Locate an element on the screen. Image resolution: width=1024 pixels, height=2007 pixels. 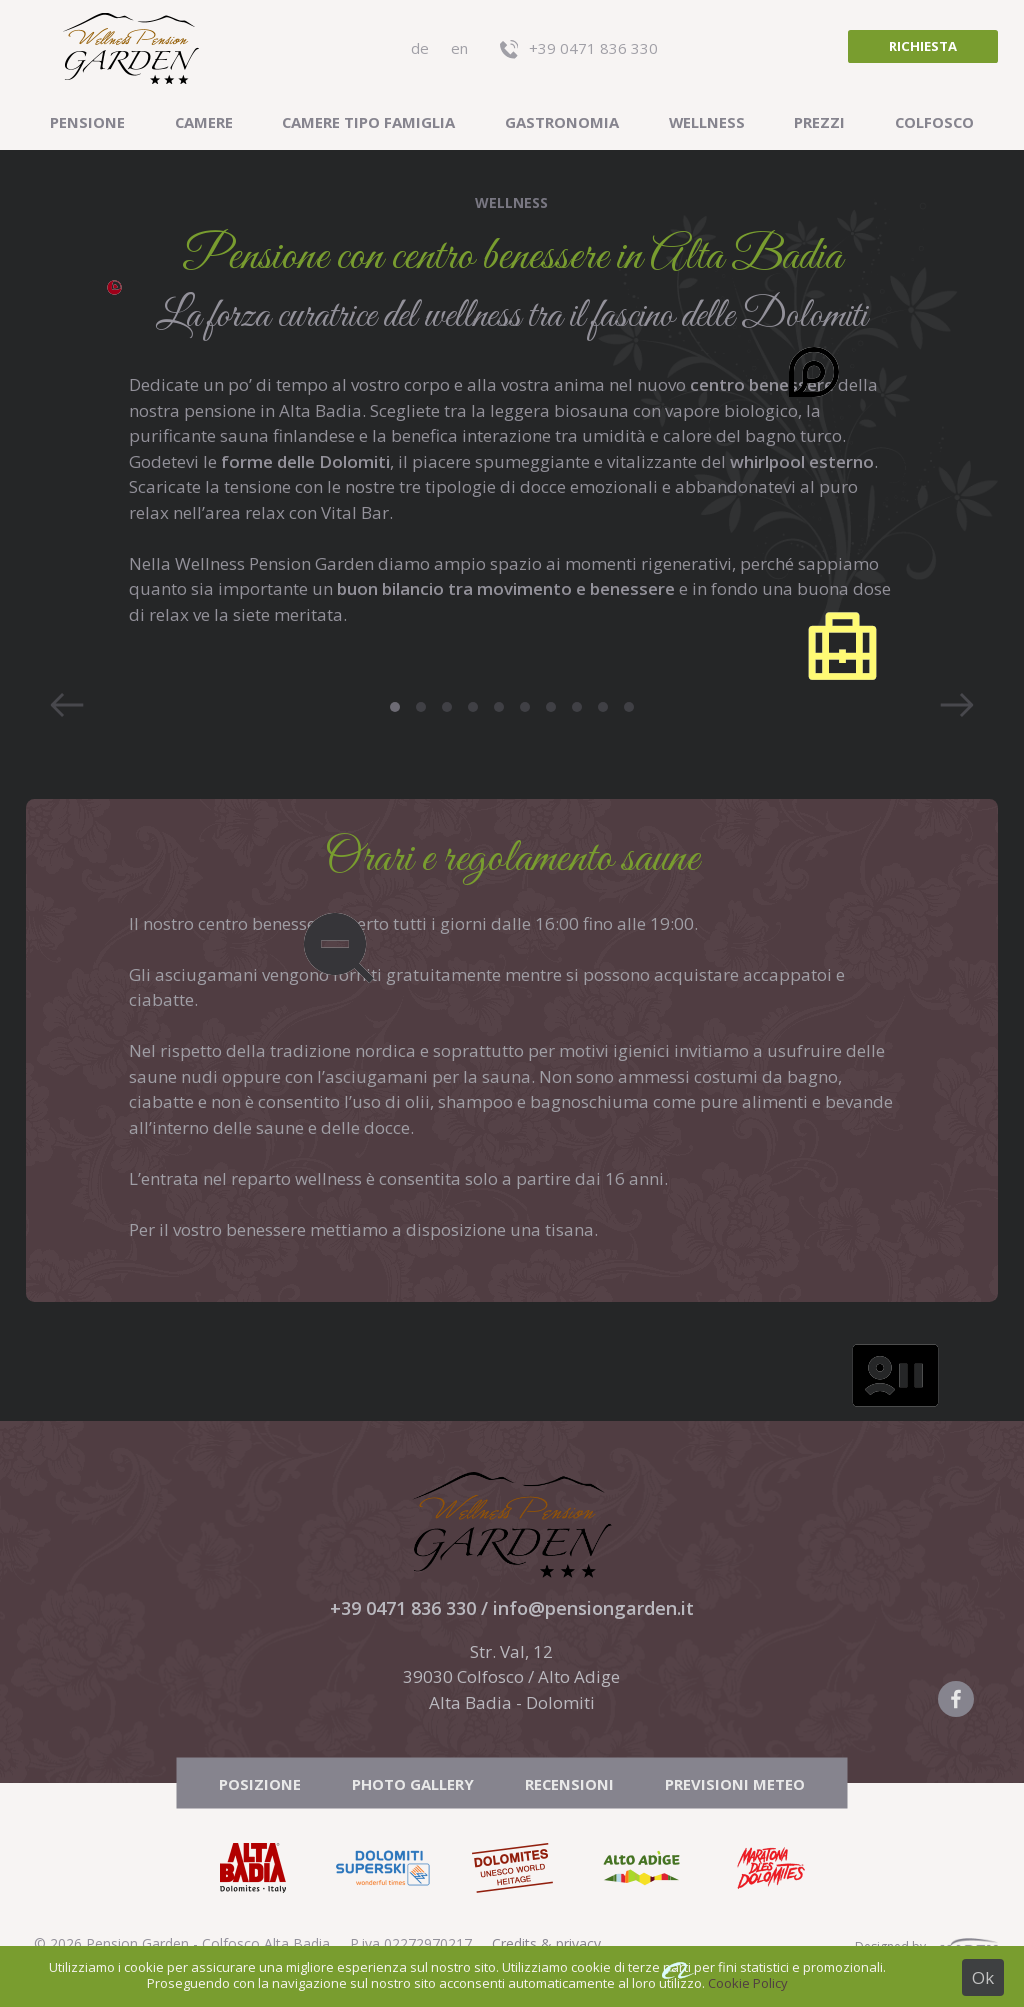
access work or business documents is located at coordinates (842, 649).